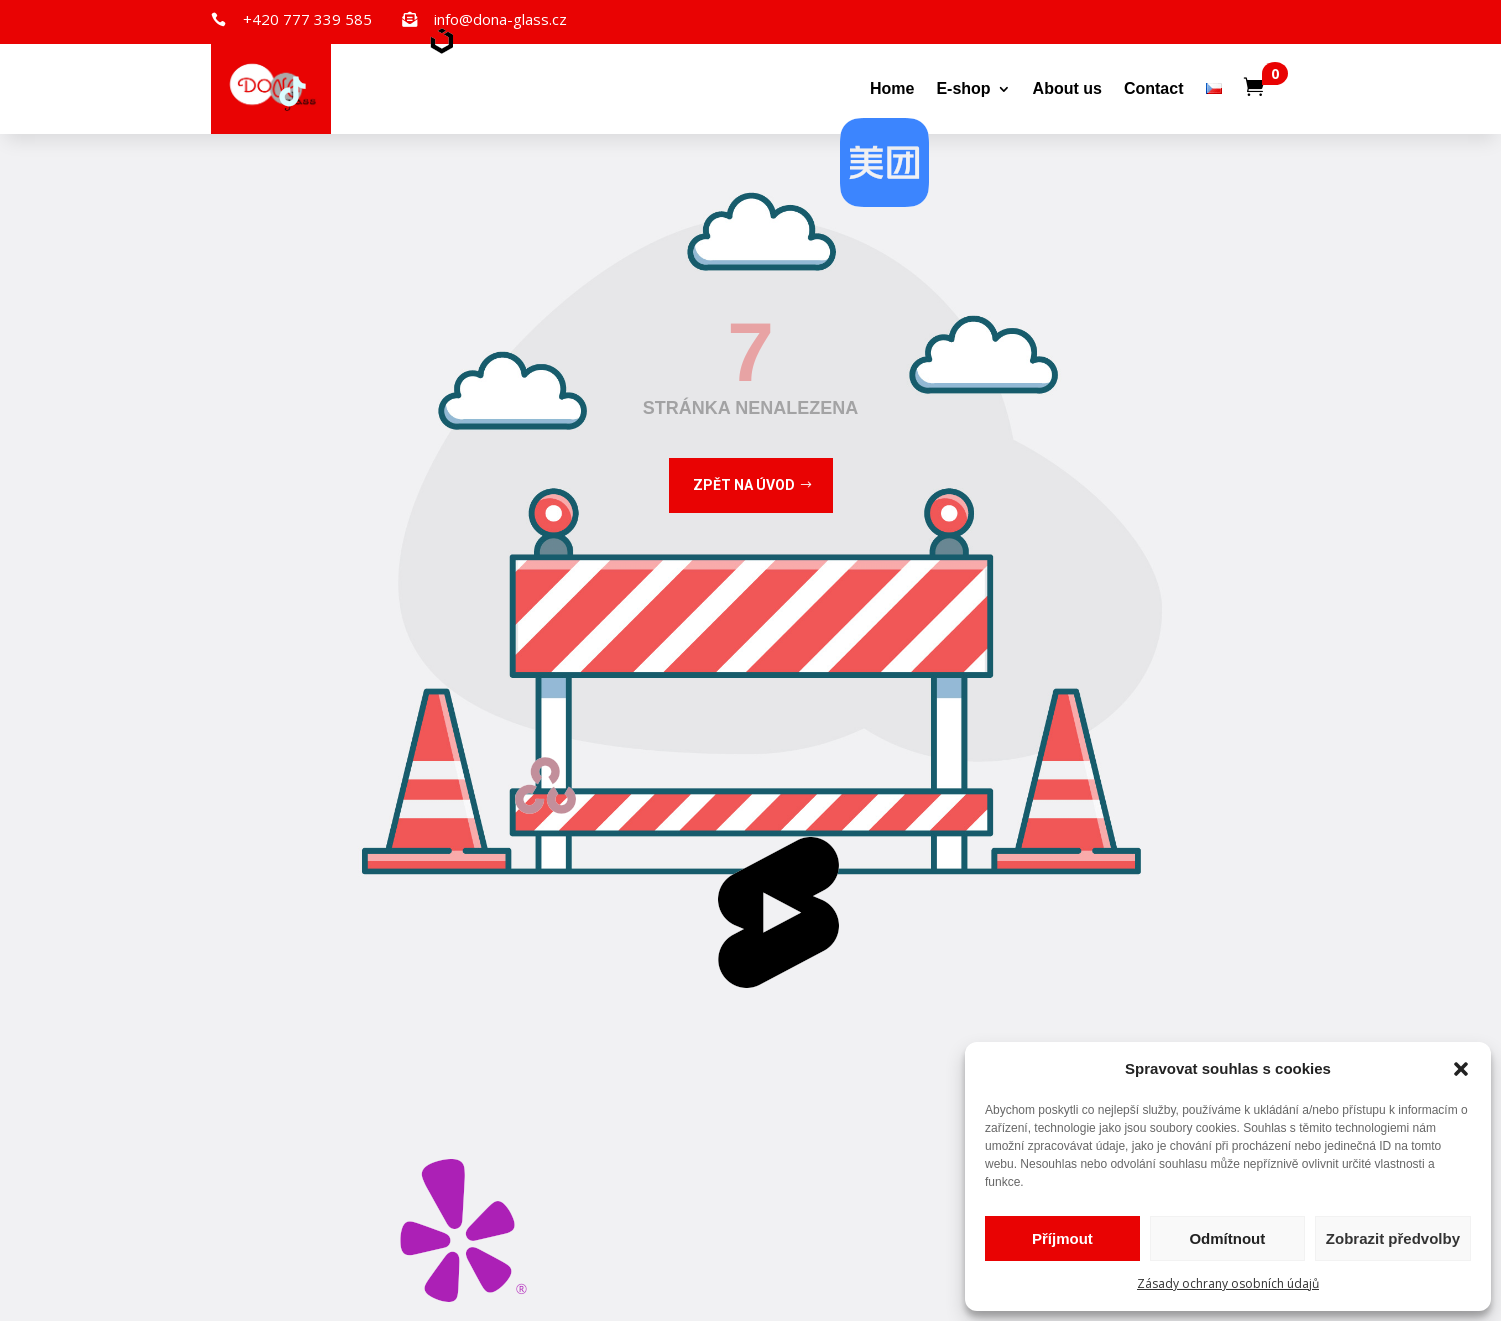  What do you see at coordinates (778, 912) in the screenshot?
I see `open youtube shorts` at bounding box center [778, 912].